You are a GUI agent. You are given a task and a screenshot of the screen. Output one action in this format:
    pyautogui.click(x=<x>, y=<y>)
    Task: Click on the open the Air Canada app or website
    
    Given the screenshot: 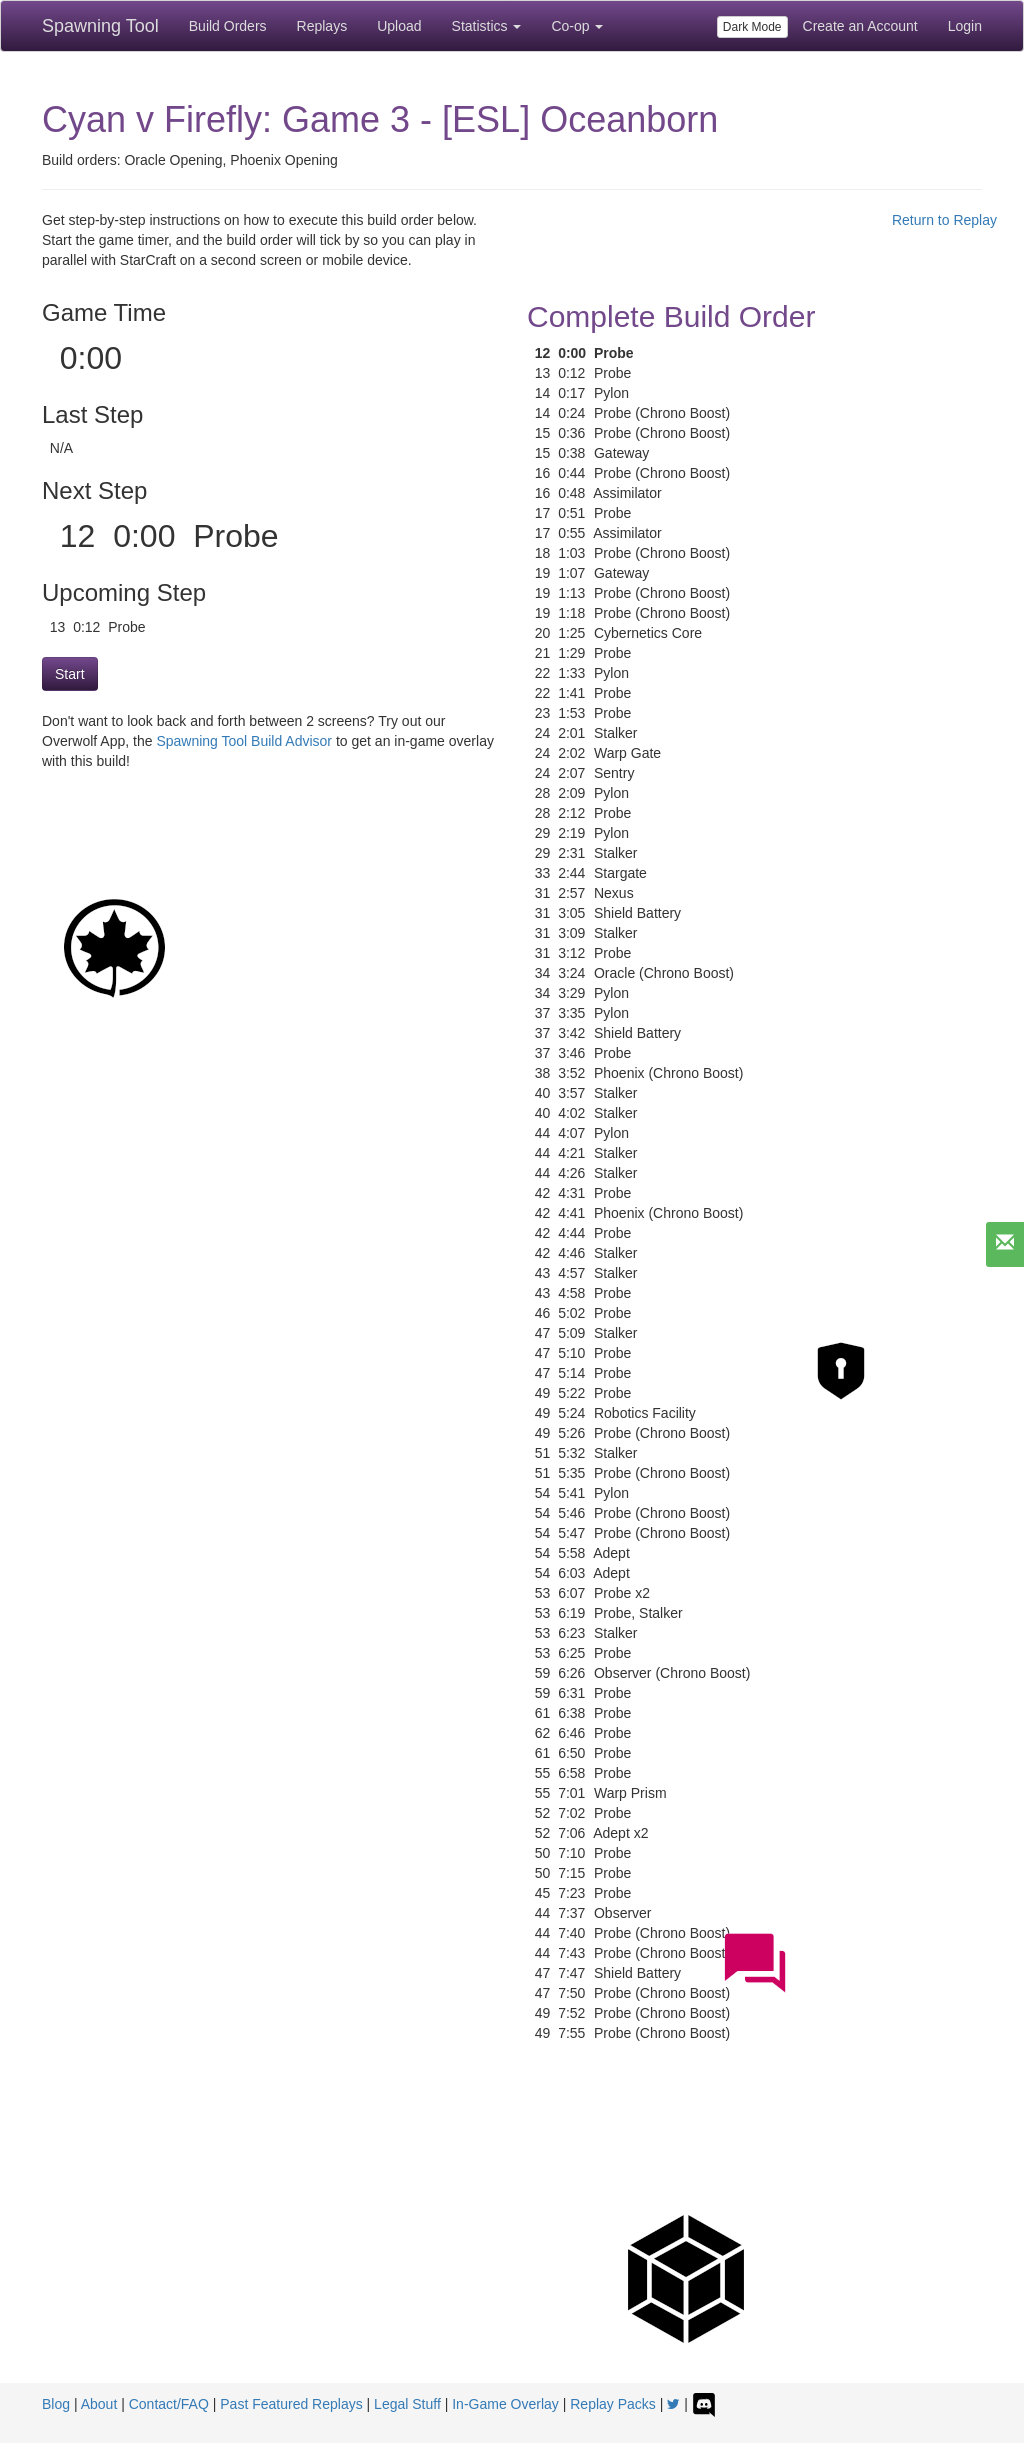 What is the action you would take?
    pyautogui.click(x=114, y=948)
    